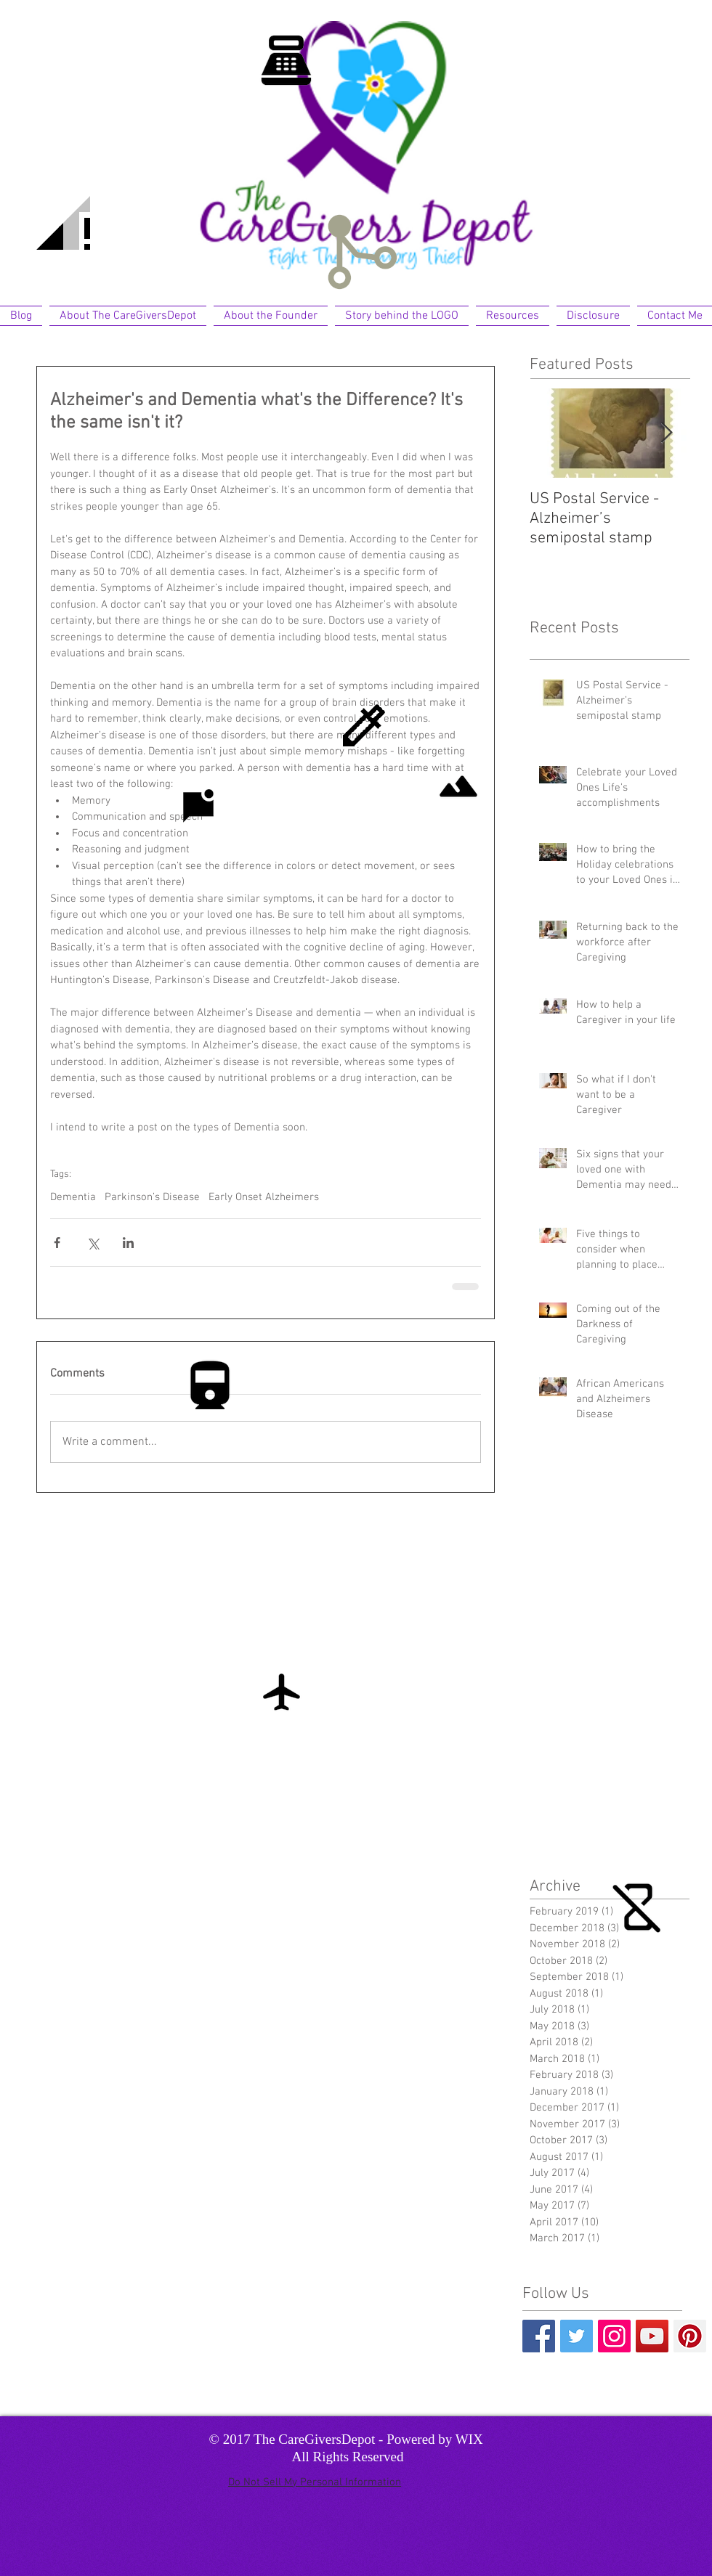 Image resolution: width=712 pixels, height=2576 pixels. What do you see at coordinates (63, 223) in the screenshot?
I see `indicates weak cellular signal with no internet connection` at bounding box center [63, 223].